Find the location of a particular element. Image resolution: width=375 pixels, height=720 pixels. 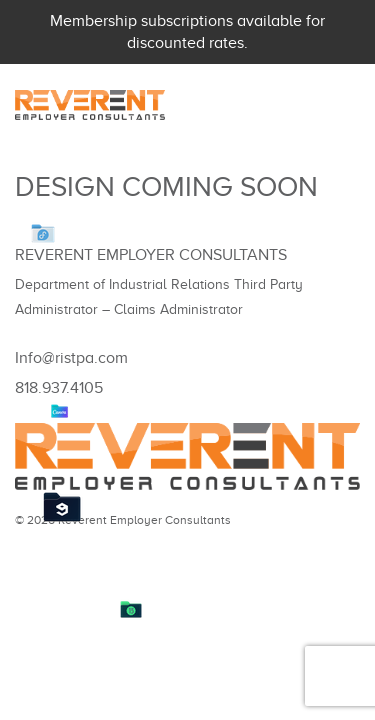

open folder containing Canva project files is located at coordinates (59, 411).